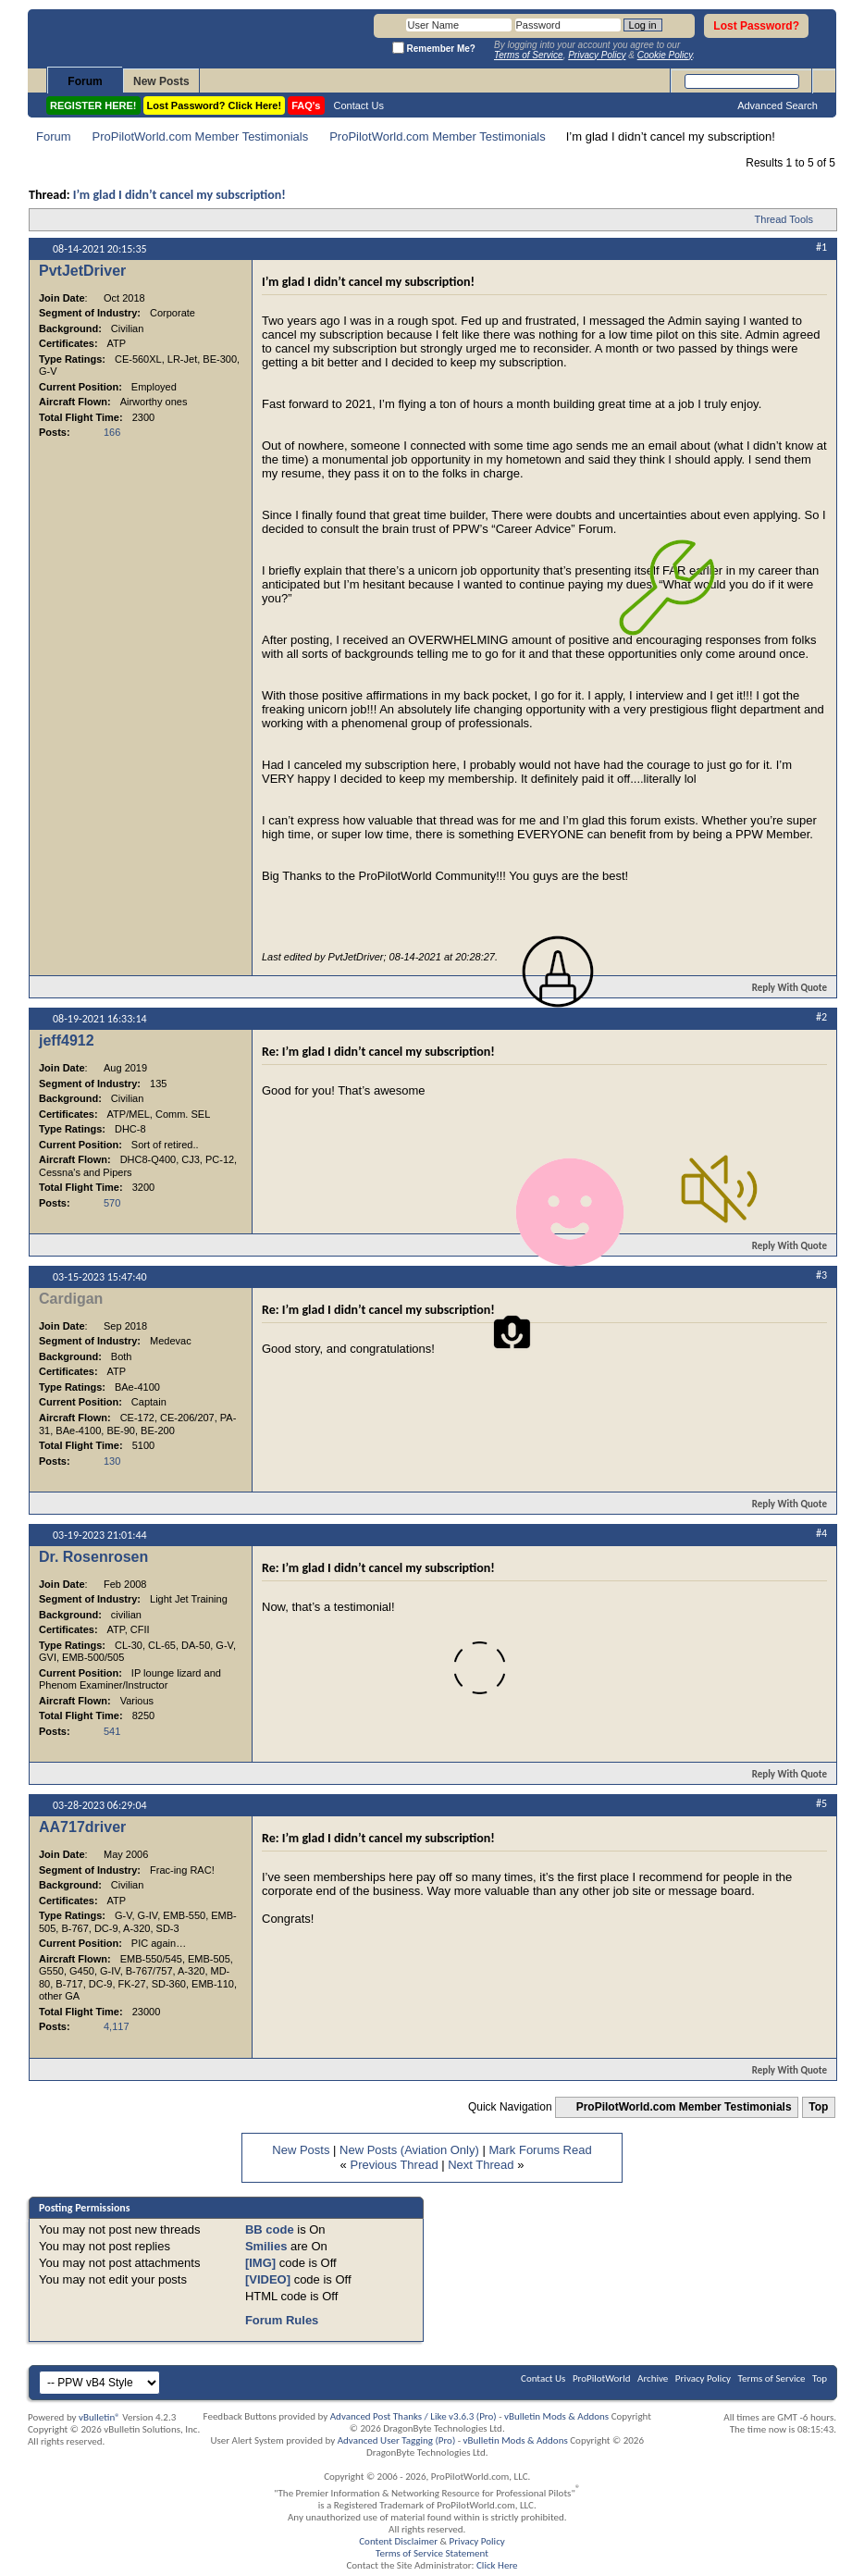  I want to click on indicates loading or processing in progress, so click(479, 1667).